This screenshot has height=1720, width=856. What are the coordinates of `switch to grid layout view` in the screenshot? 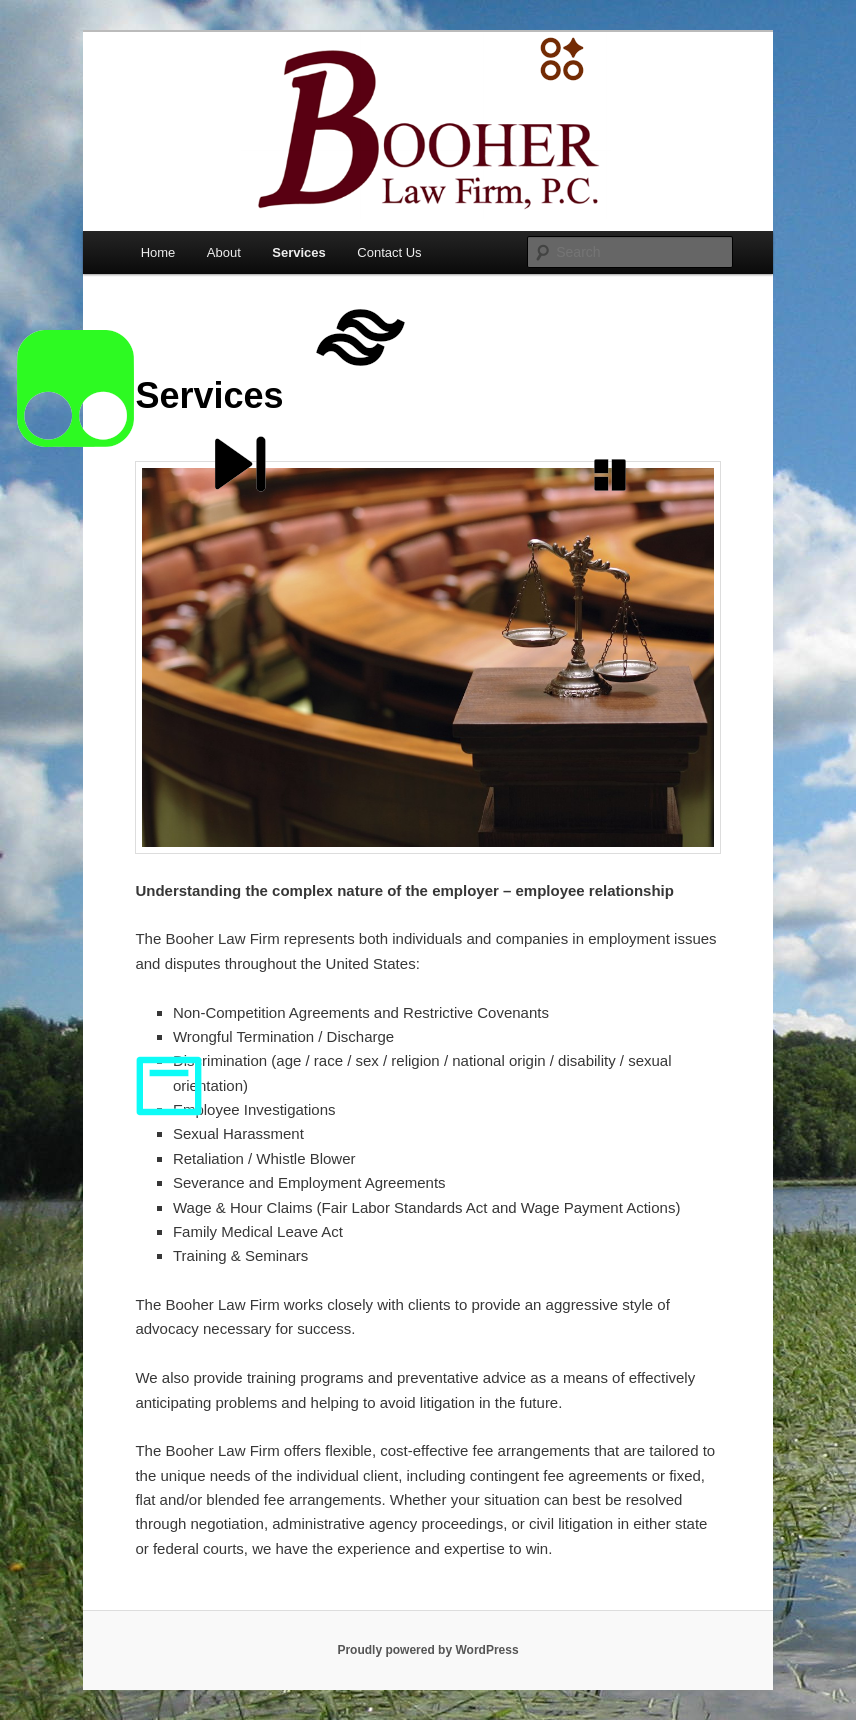 It's located at (610, 475).